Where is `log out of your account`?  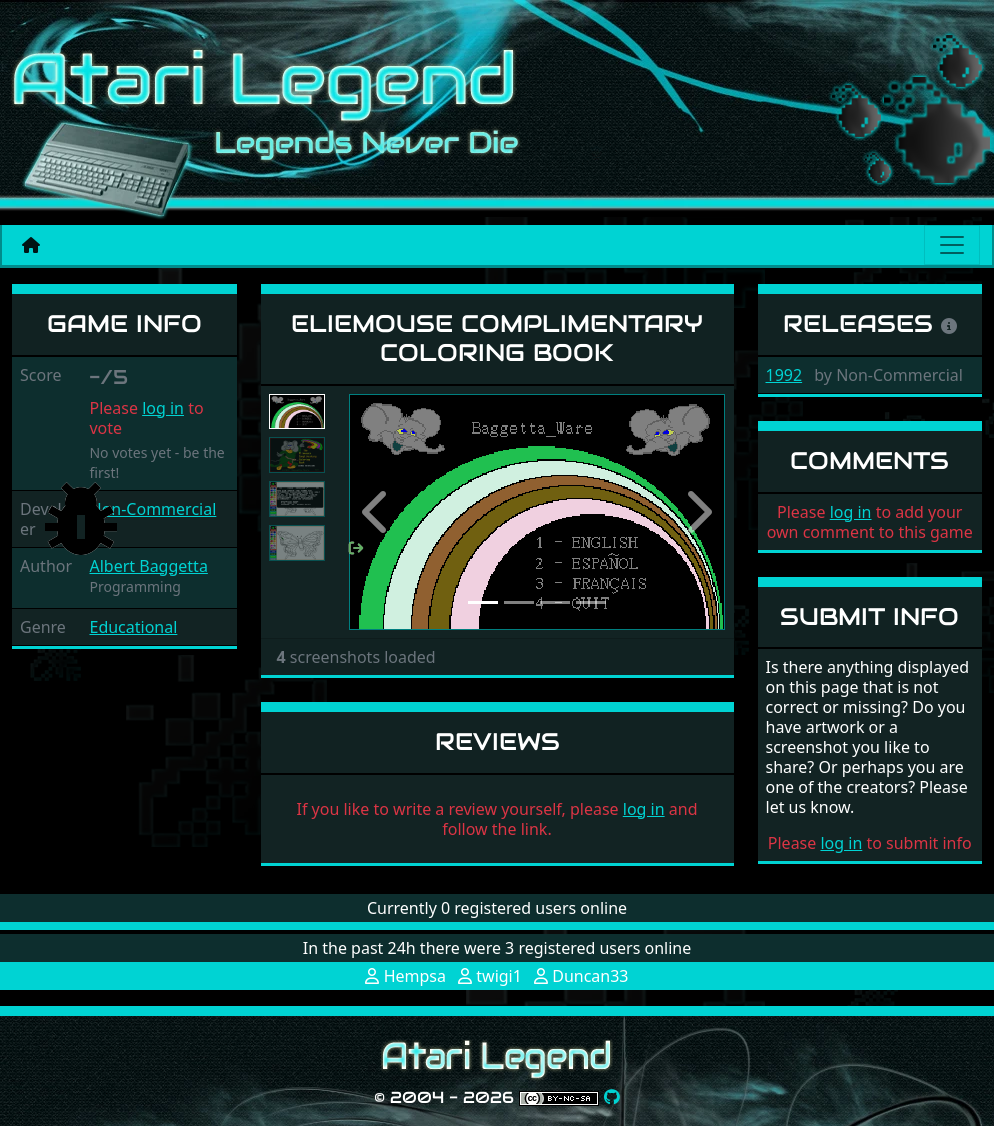 log out of your account is located at coordinates (356, 548).